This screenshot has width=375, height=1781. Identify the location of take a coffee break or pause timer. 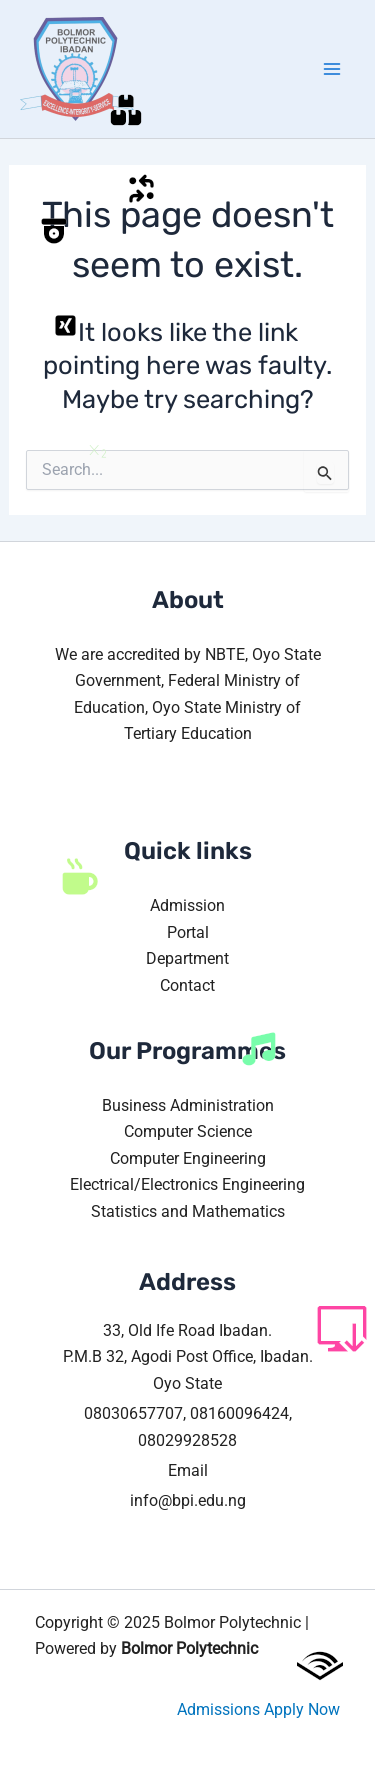
(78, 877).